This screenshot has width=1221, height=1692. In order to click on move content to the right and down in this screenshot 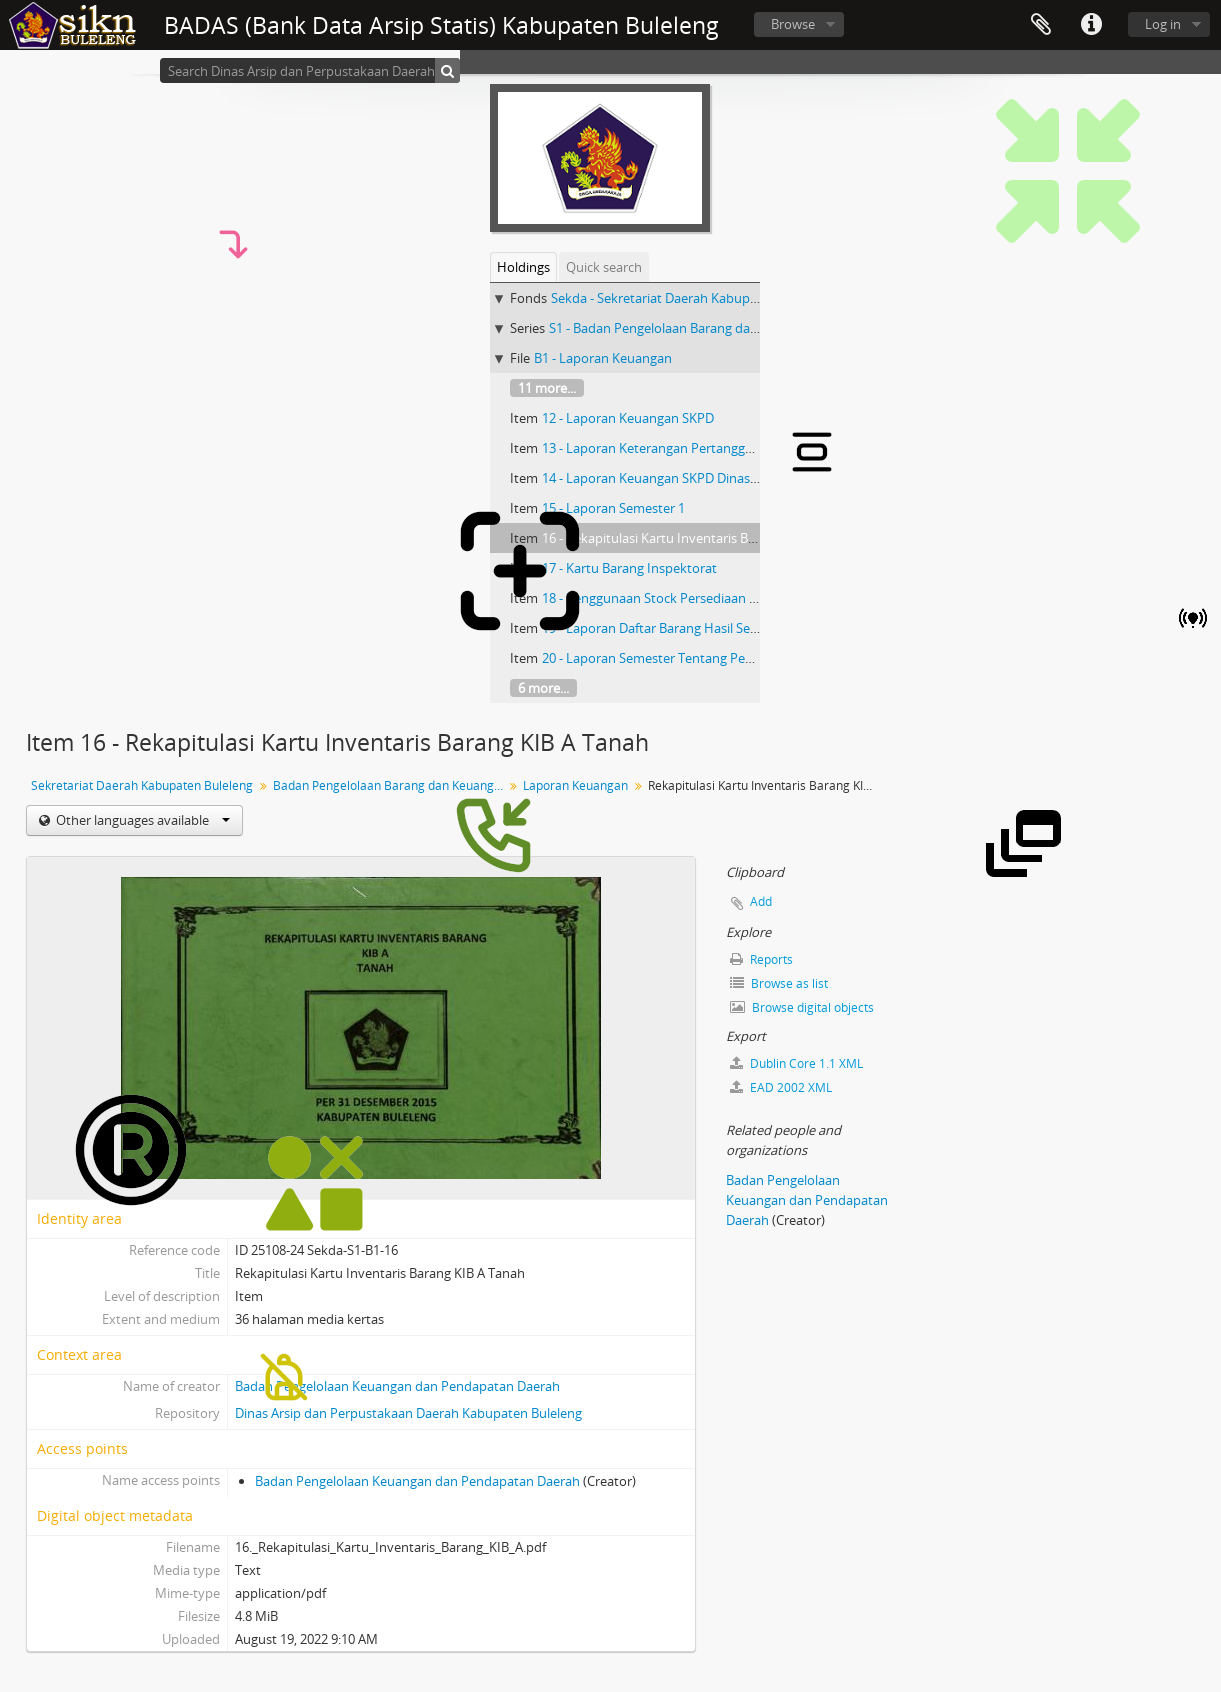, I will do `click(232, 243)`.